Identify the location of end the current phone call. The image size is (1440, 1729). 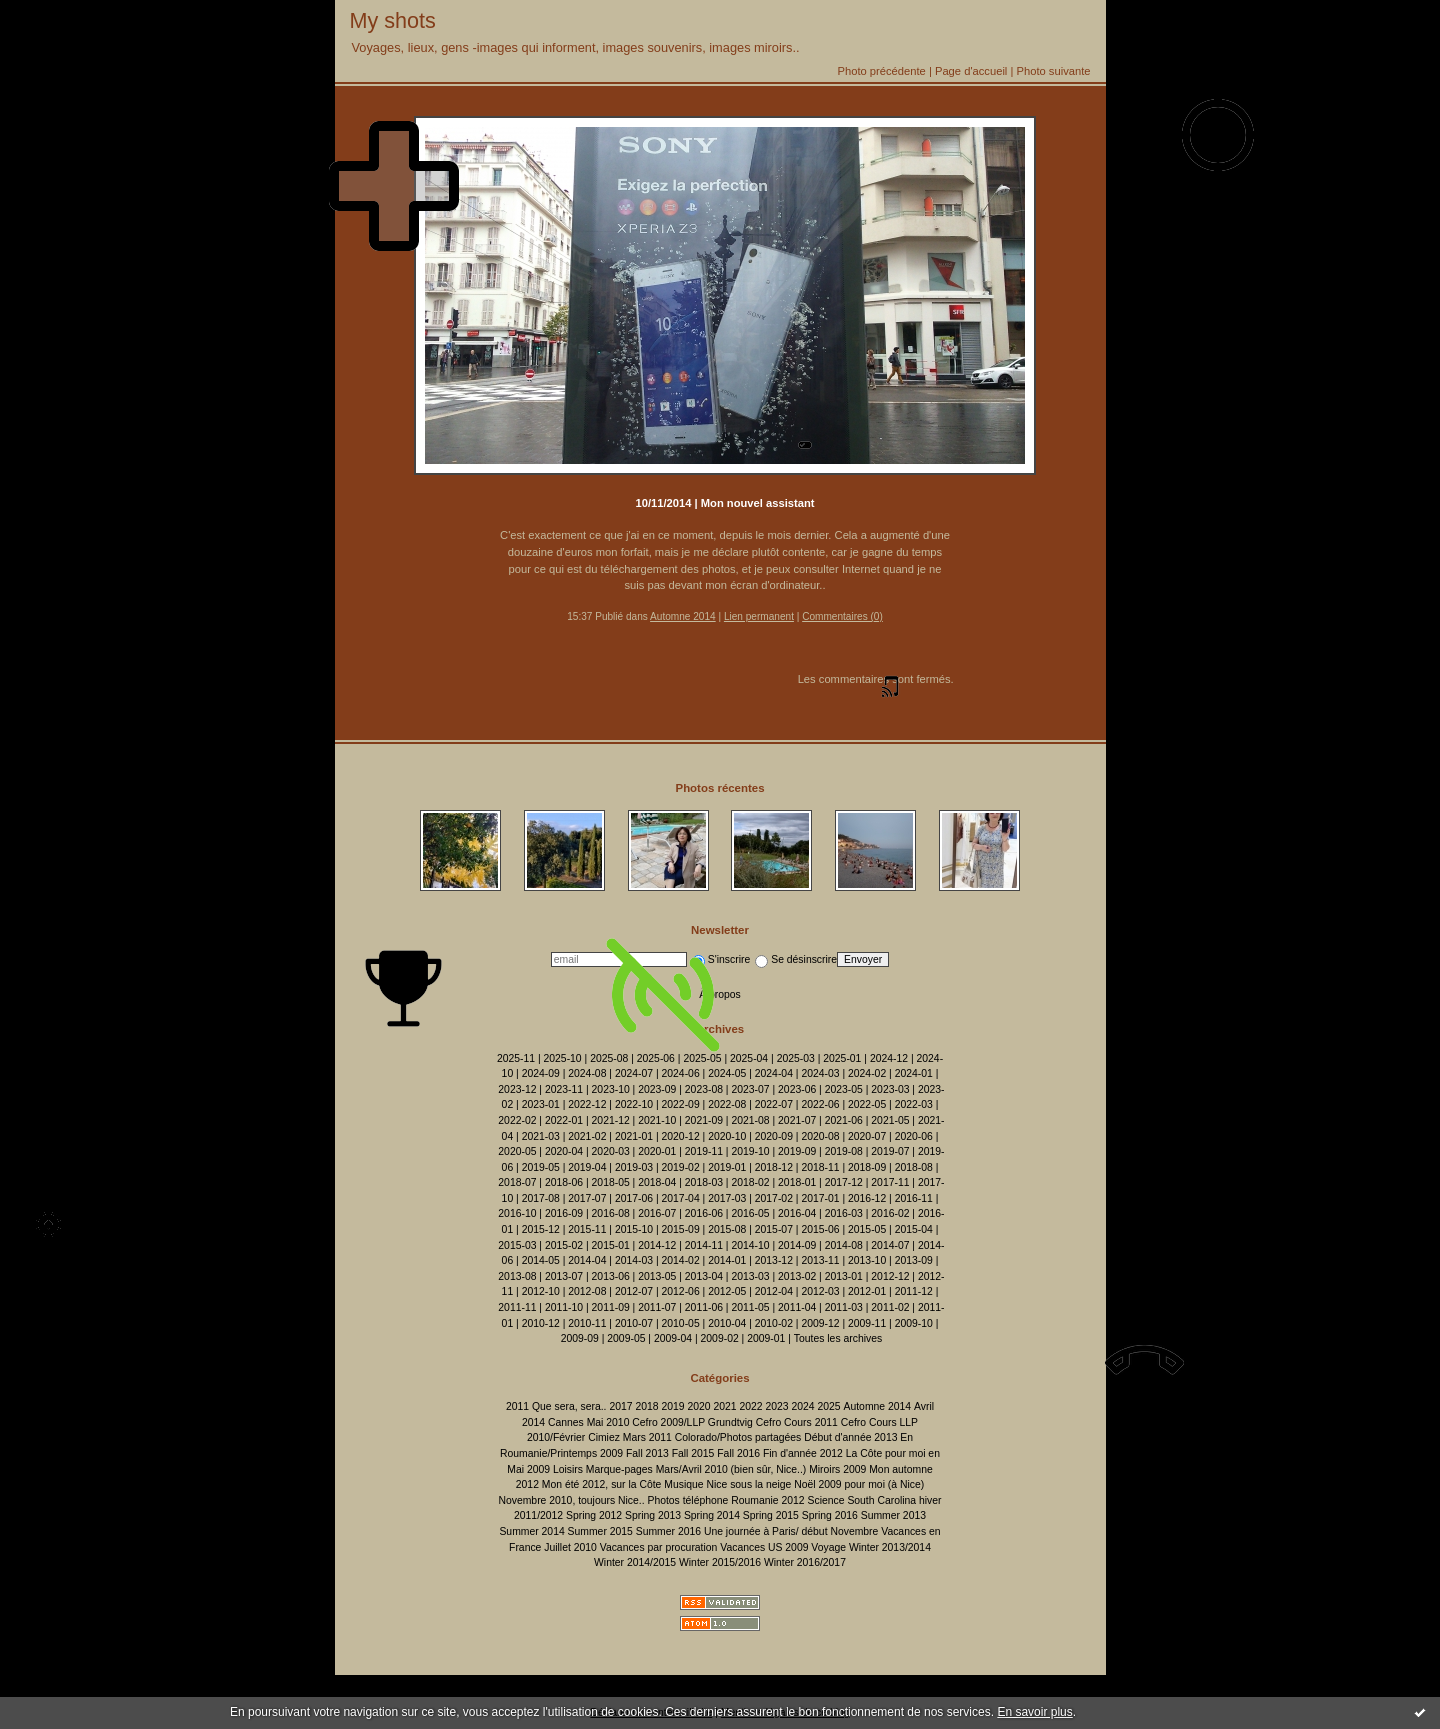
(1144, 1361).